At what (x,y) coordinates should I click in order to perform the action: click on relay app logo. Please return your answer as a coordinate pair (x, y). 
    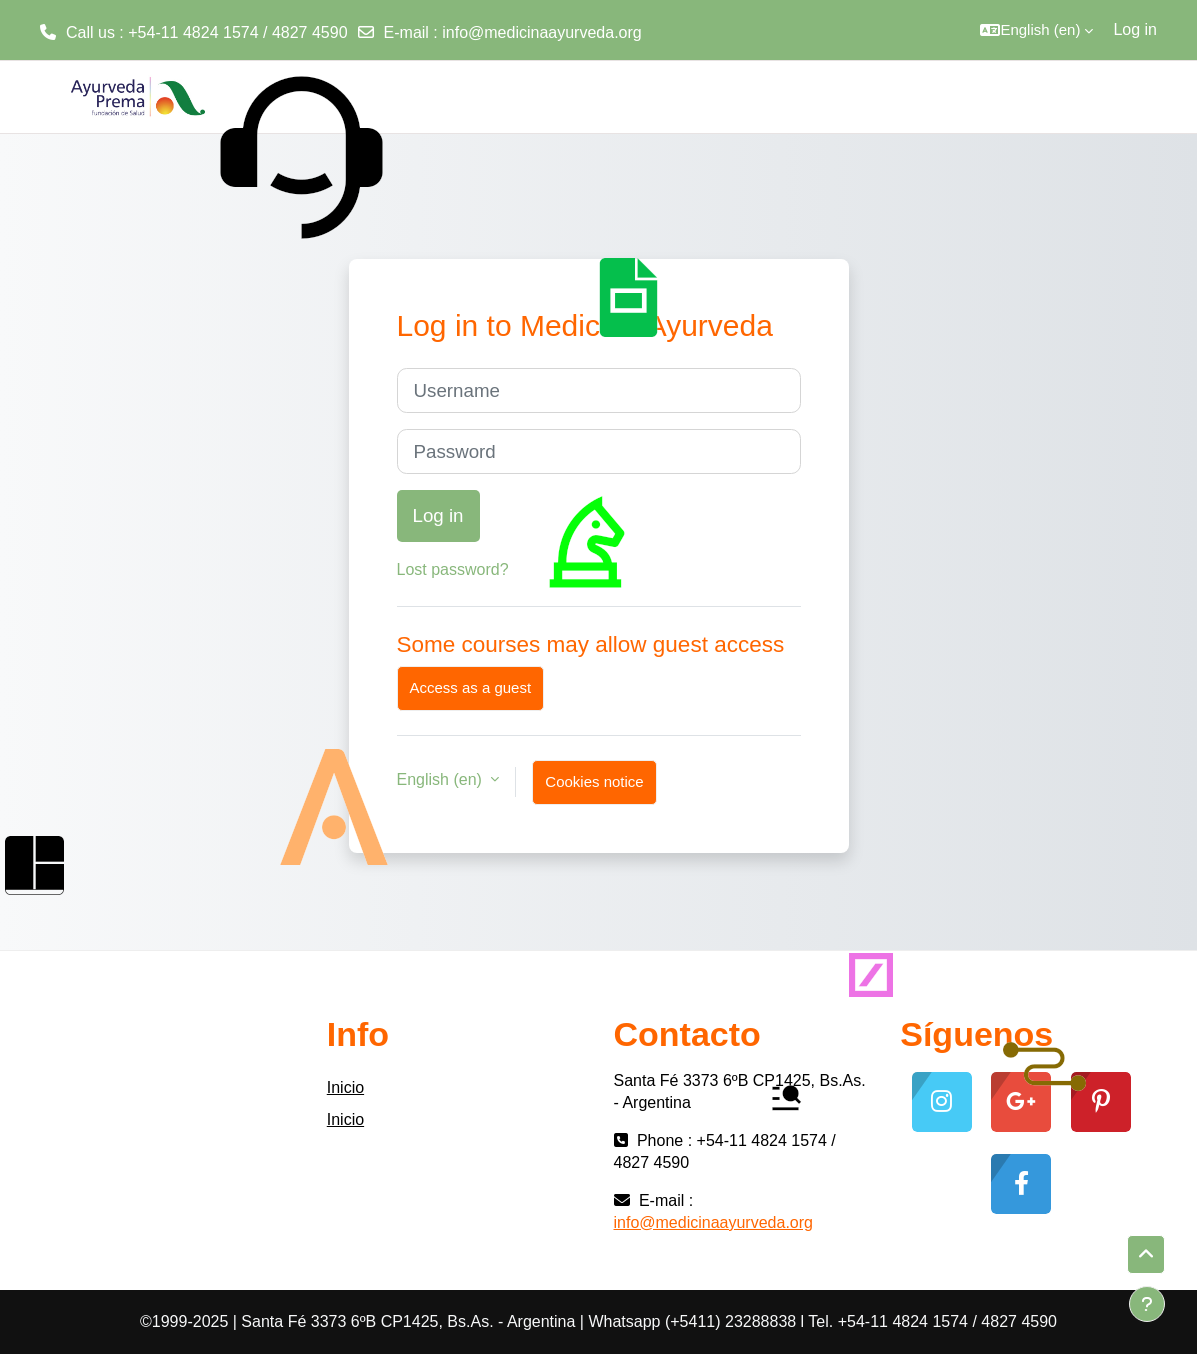
    Looking at the image, I should click on (1044, 1066).